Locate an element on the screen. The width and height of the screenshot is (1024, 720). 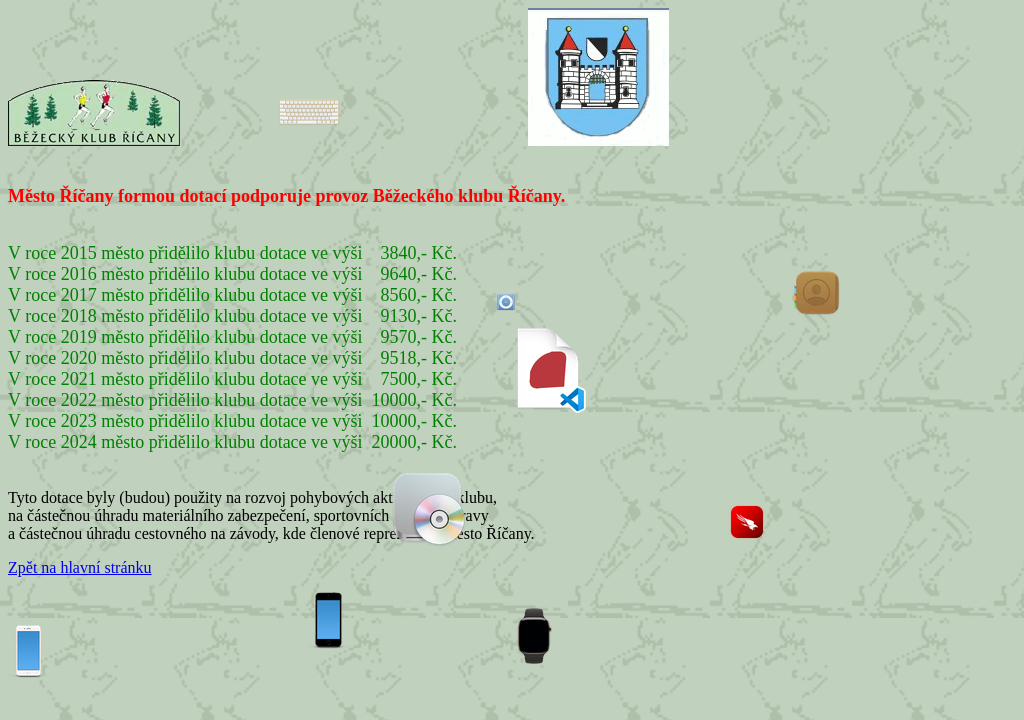
iPhone 7 Plus device icon is located at coordinates (28, 651).